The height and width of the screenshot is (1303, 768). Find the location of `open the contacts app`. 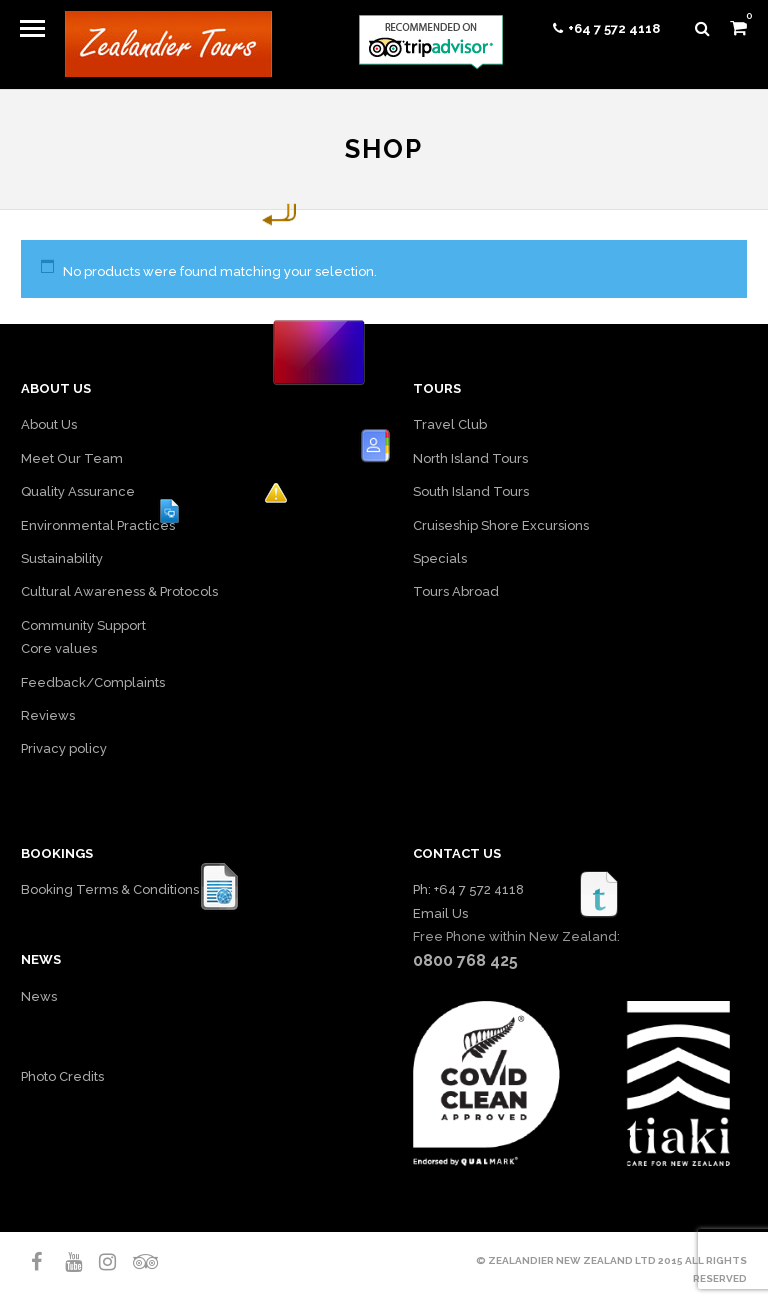

open the contacts app is located at coordinates (375, 445).